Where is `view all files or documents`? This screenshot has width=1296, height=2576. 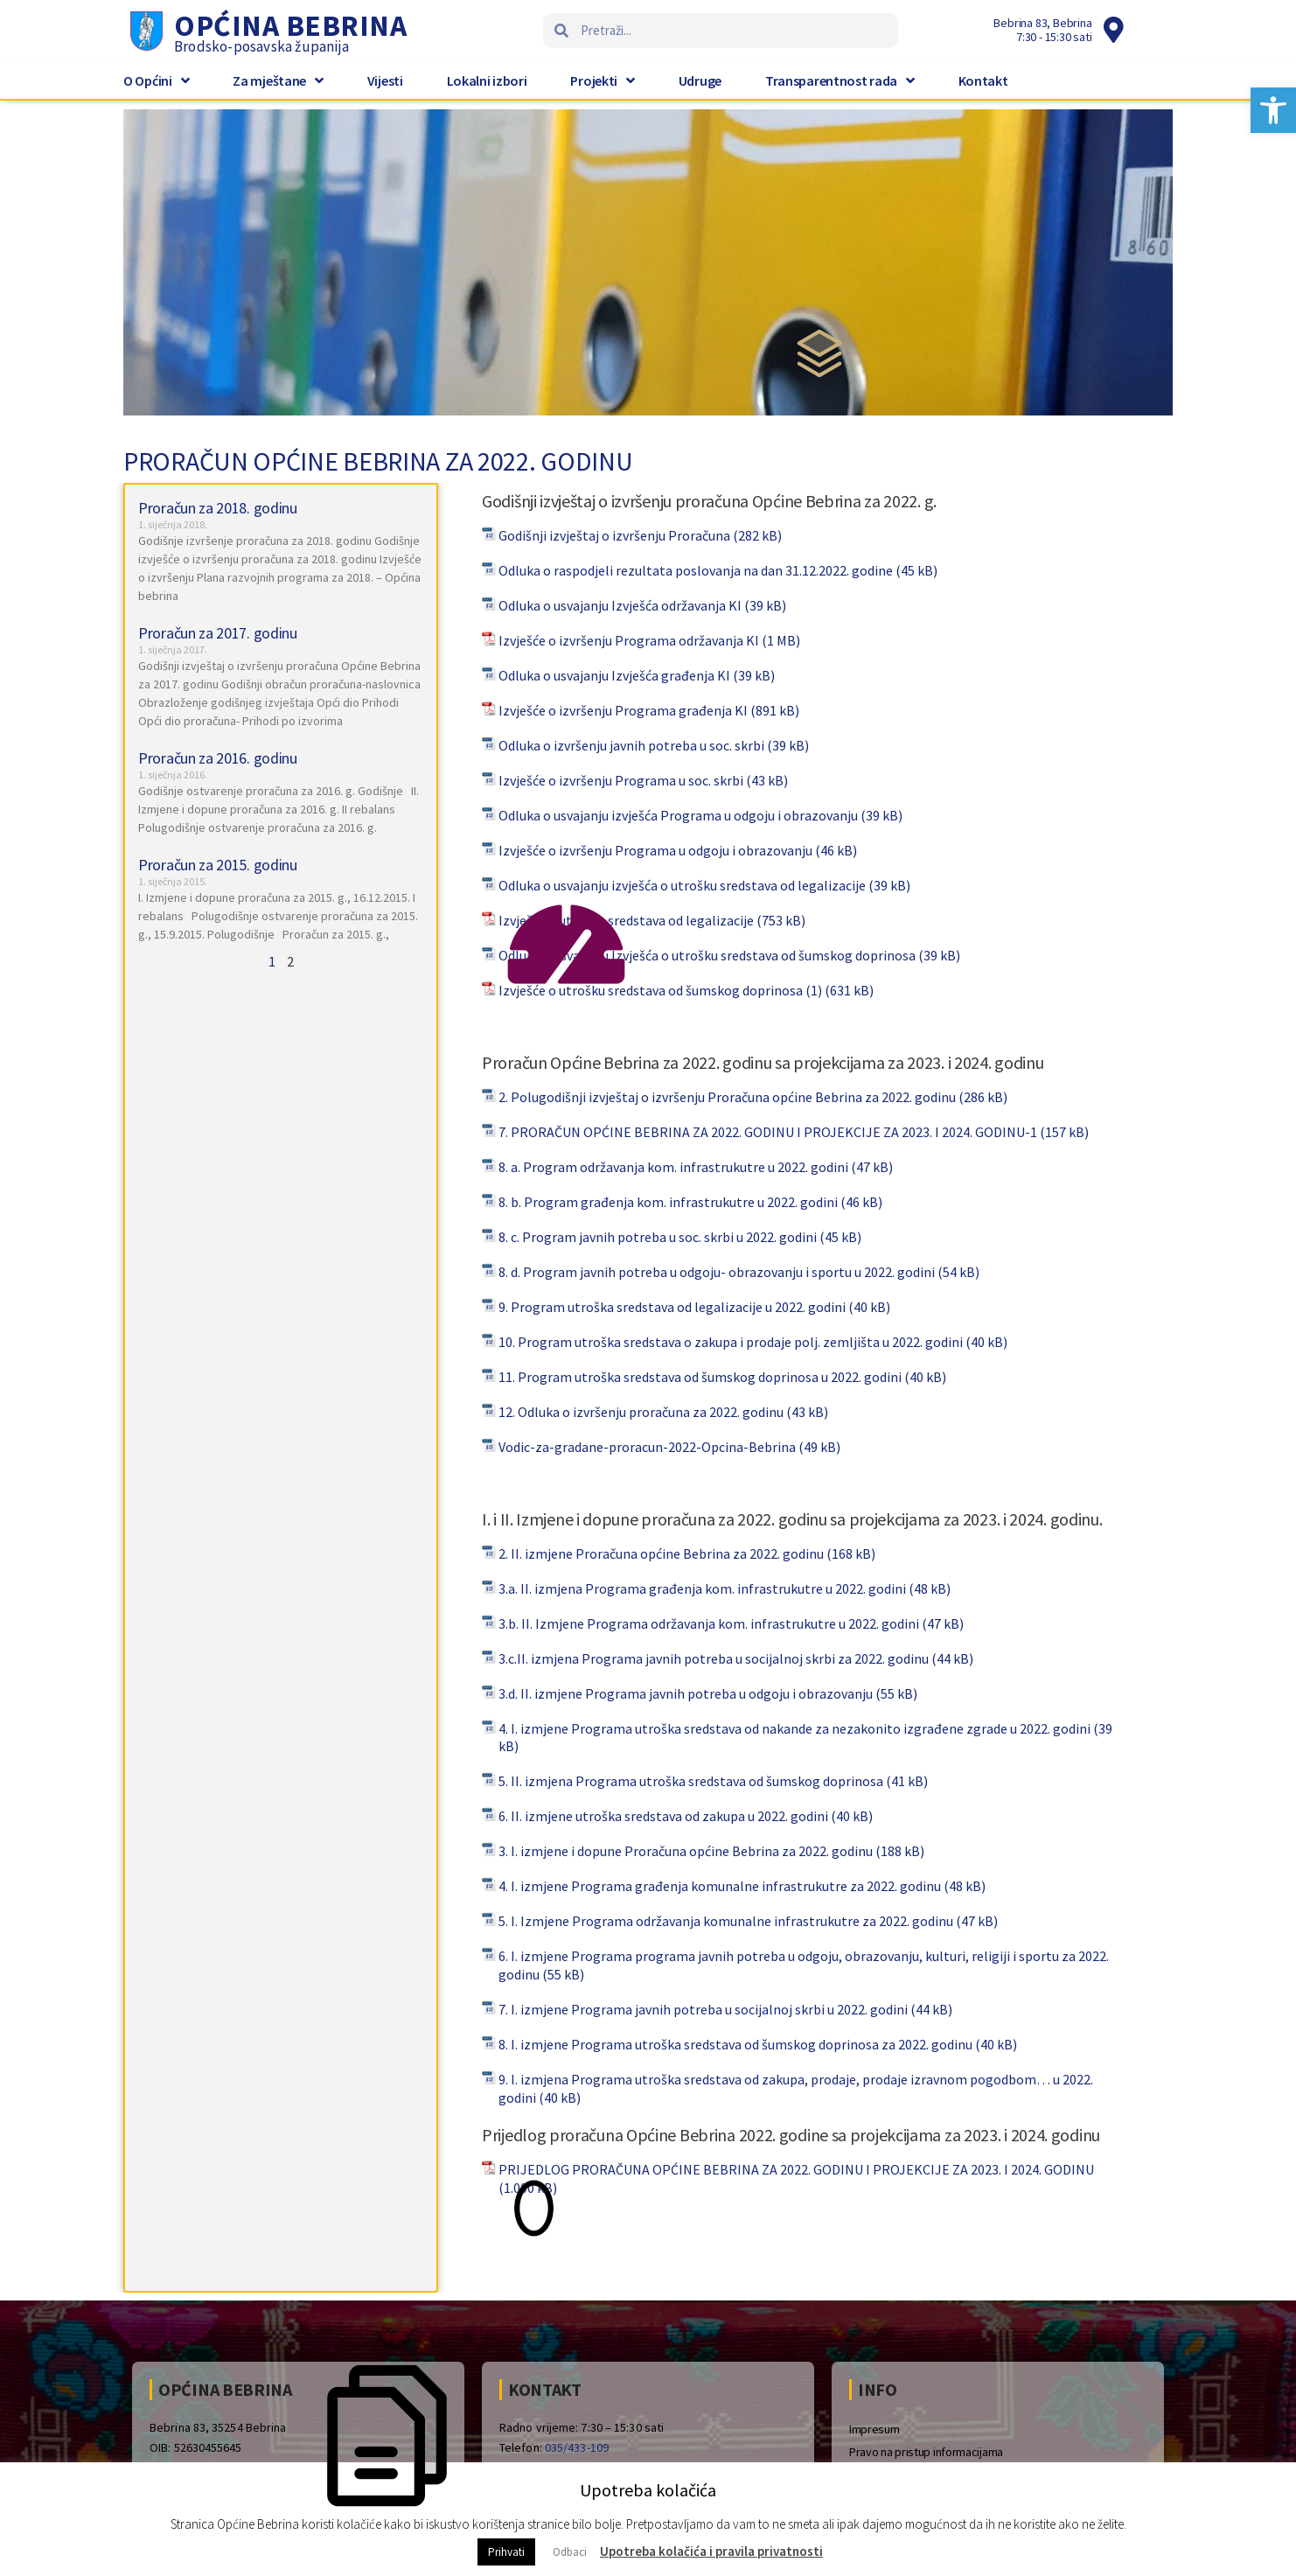
view all files or documents is located at coordinates (387, 2435).